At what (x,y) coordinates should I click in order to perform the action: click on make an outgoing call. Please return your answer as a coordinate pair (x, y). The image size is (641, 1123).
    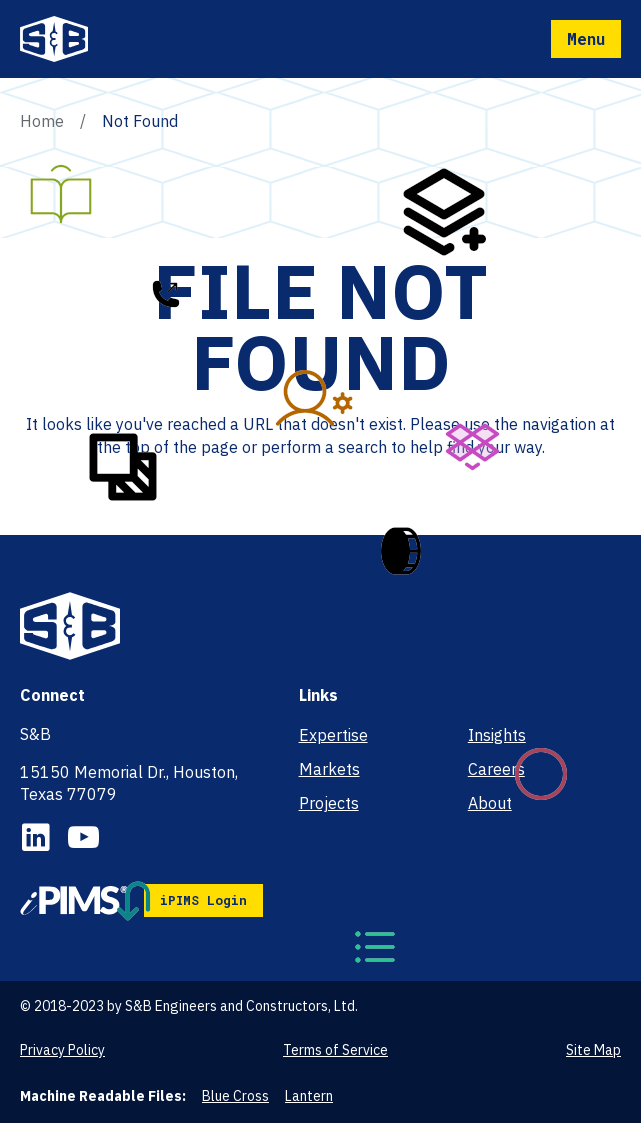
    Looking at the image, I should click on (166, 294).